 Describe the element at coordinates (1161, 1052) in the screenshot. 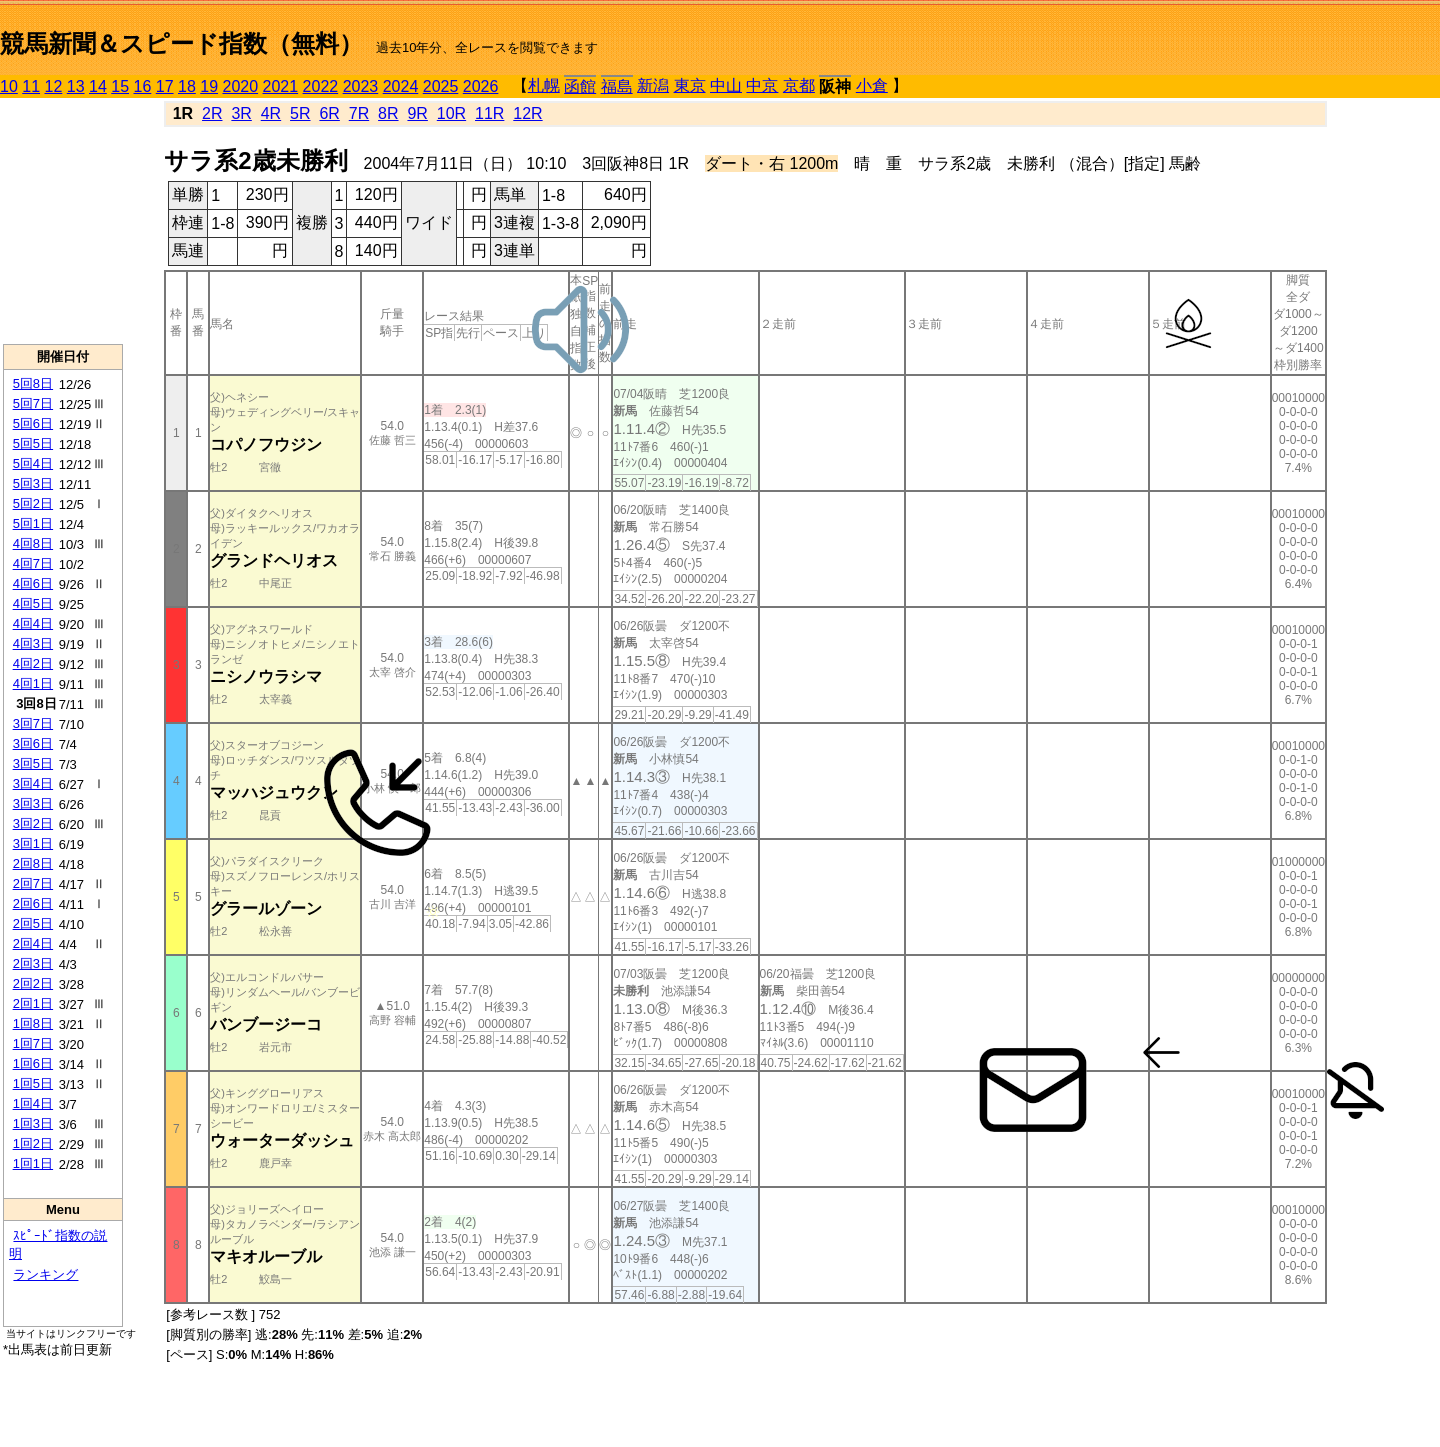

I see `go back to the previous screen` at that location.